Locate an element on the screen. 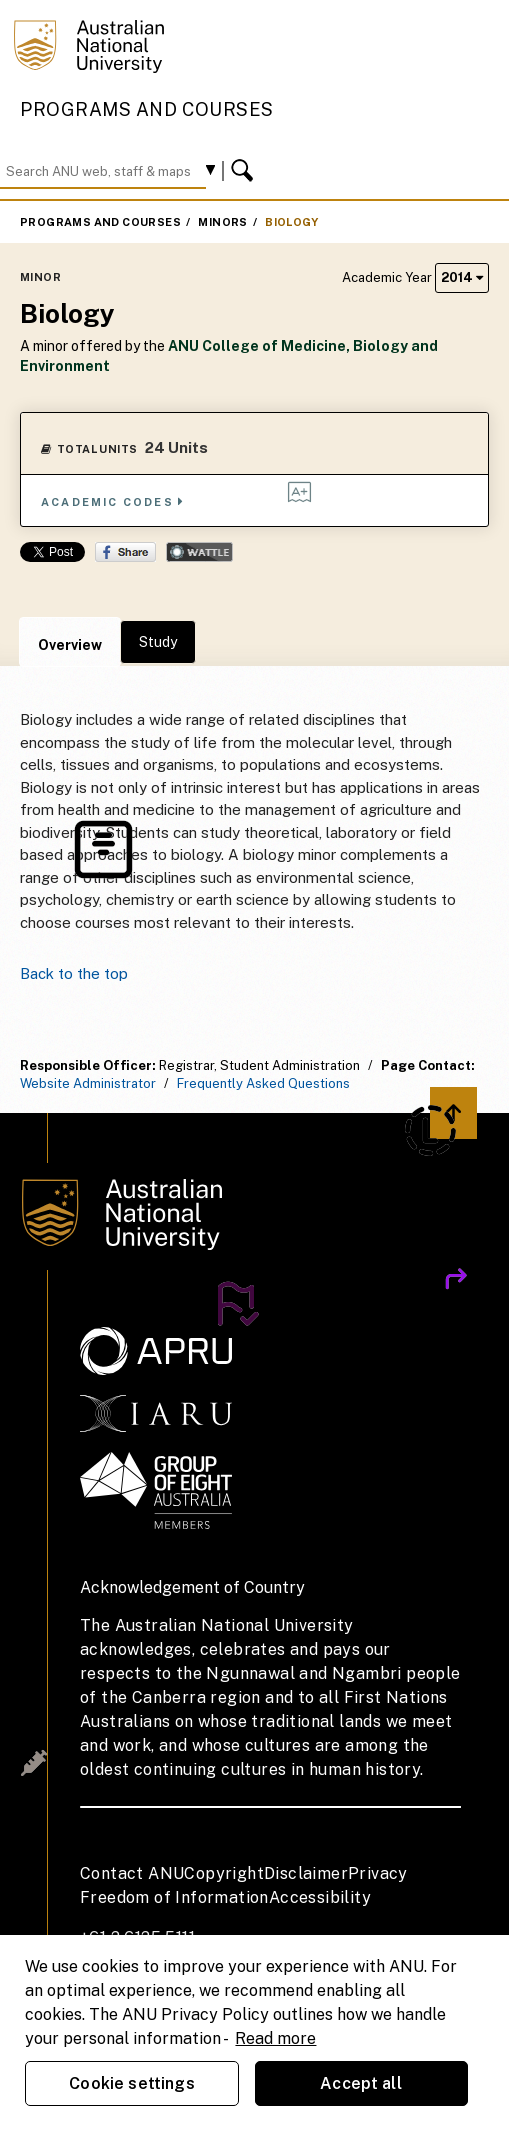  indicates a loading or in-progress state is located at coordinates (430, 1130).